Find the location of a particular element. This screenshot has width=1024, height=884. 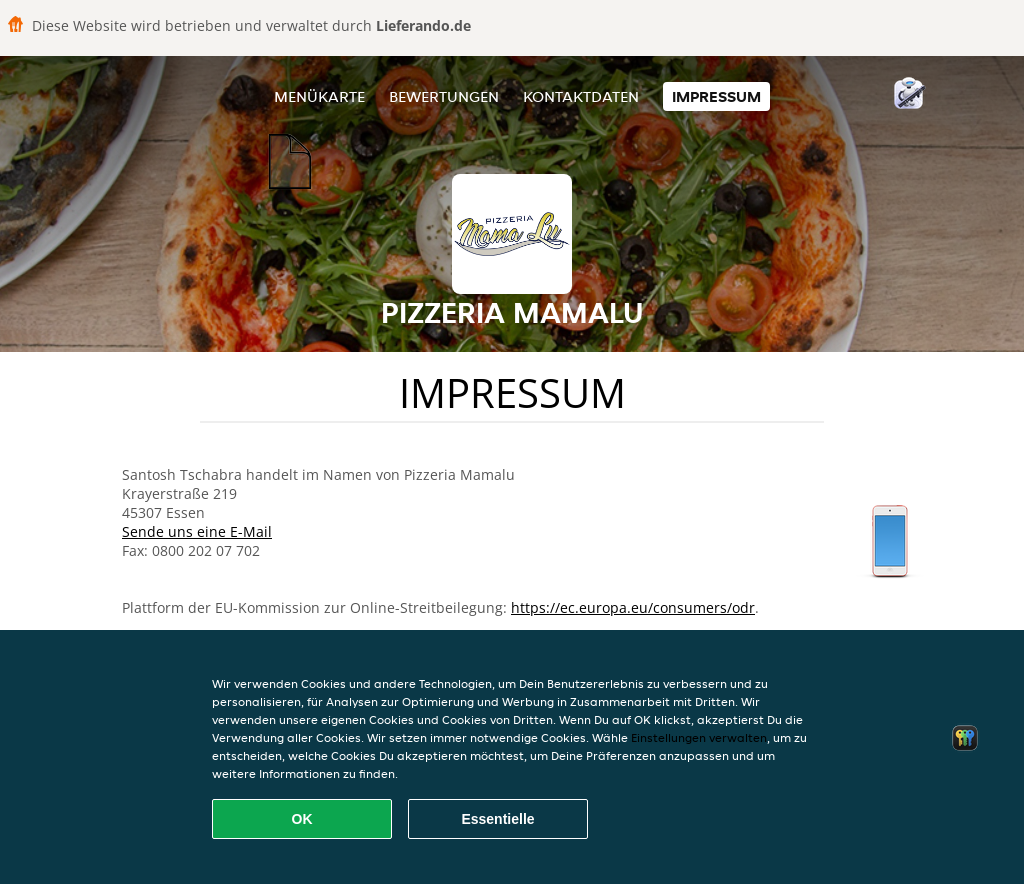

iPod Touch device connected is located at coordinates (890, 542).